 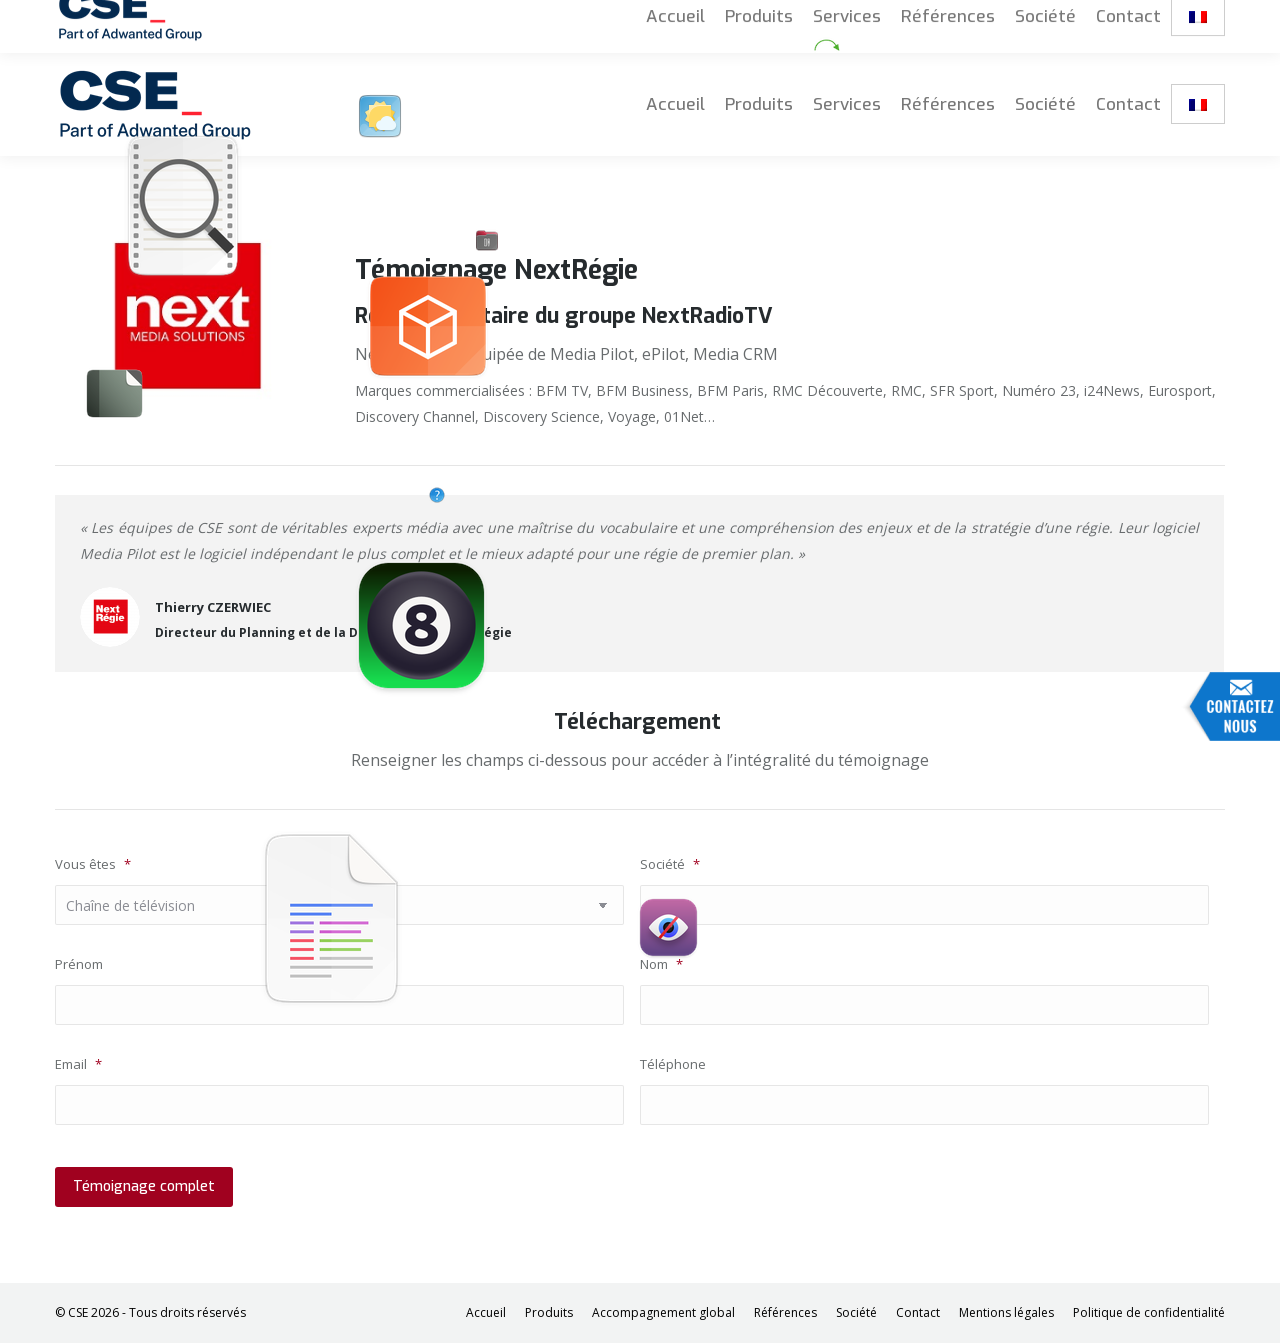 I want to click on open templates folder, so click(x=487, y=240).